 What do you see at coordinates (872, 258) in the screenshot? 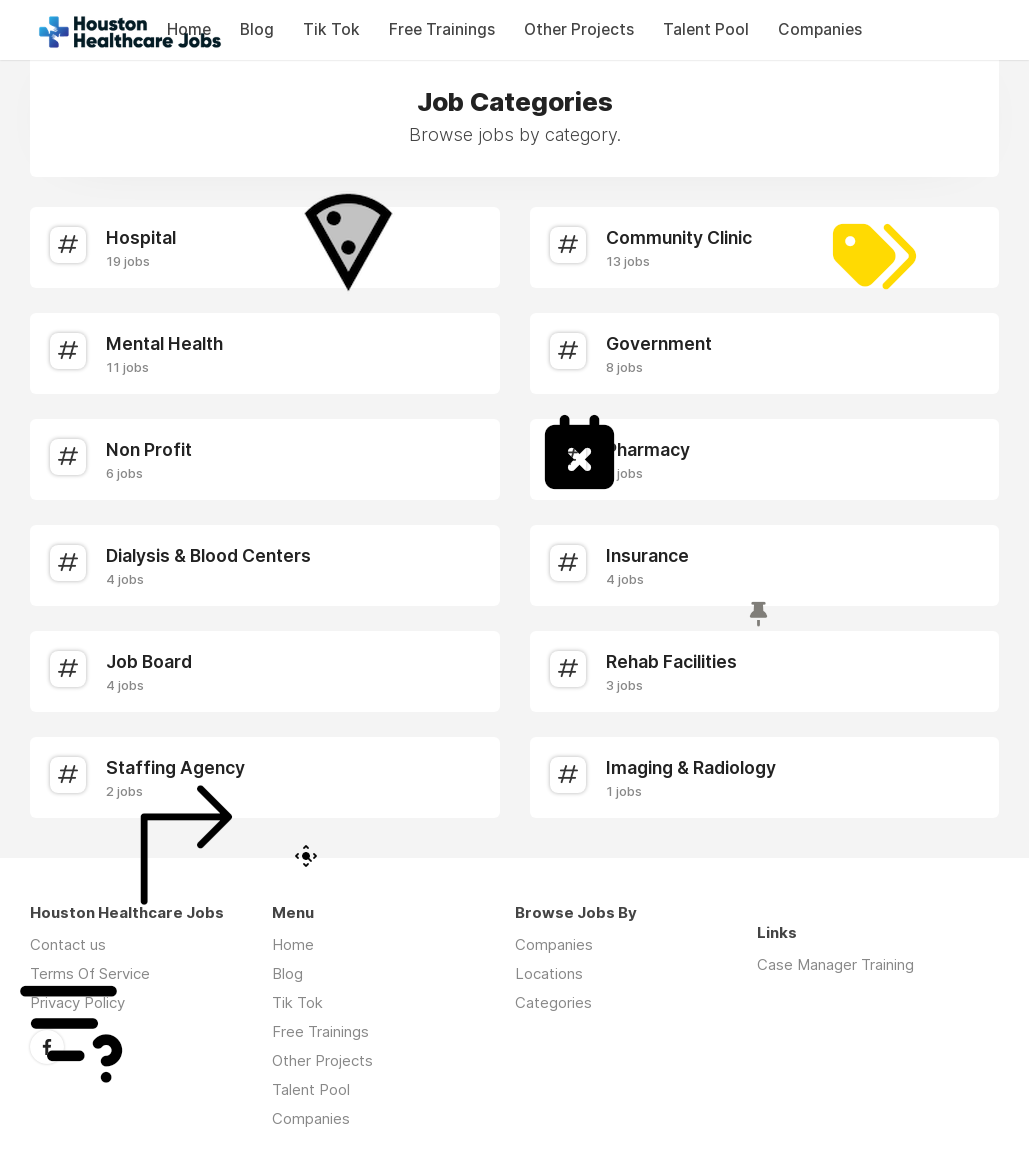
I see `view or manage tags` at bounding box center [872, 258].